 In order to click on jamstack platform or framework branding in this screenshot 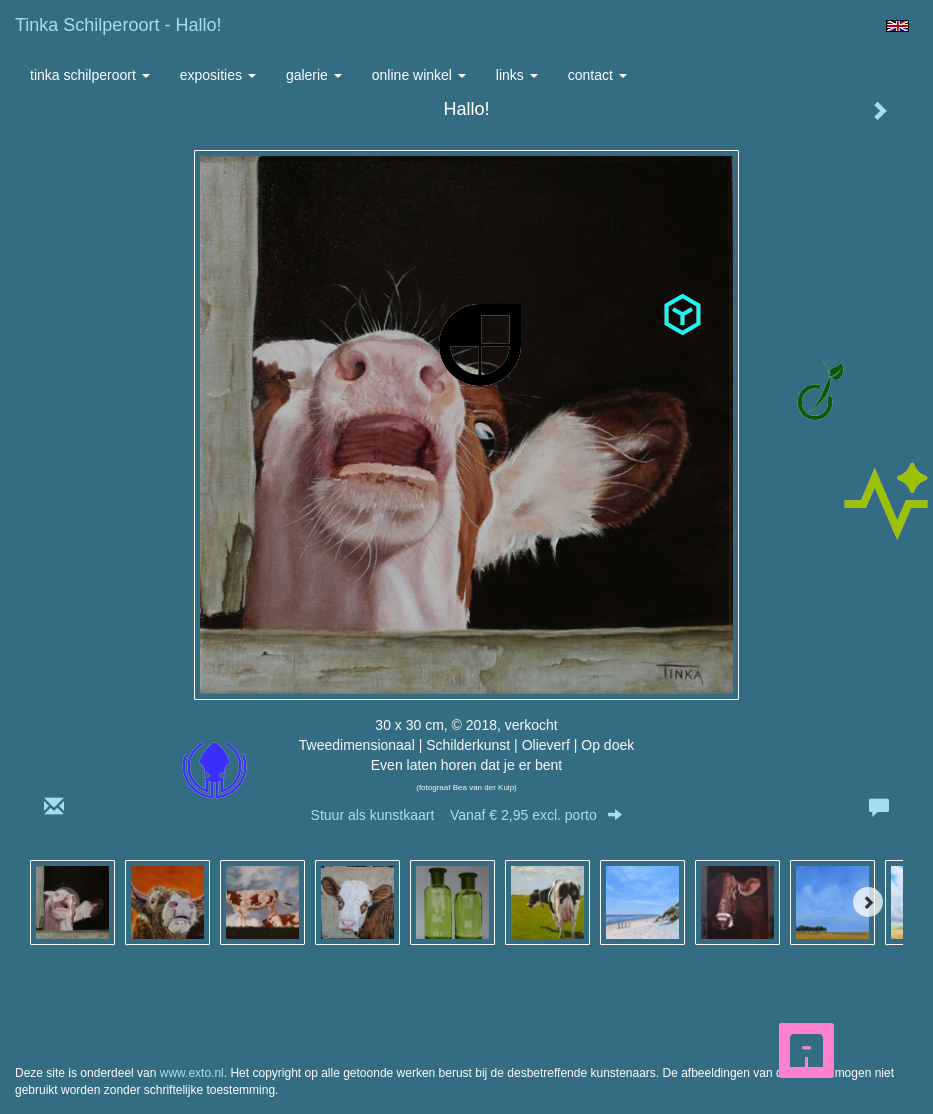, I will do `click(480, 345)`.